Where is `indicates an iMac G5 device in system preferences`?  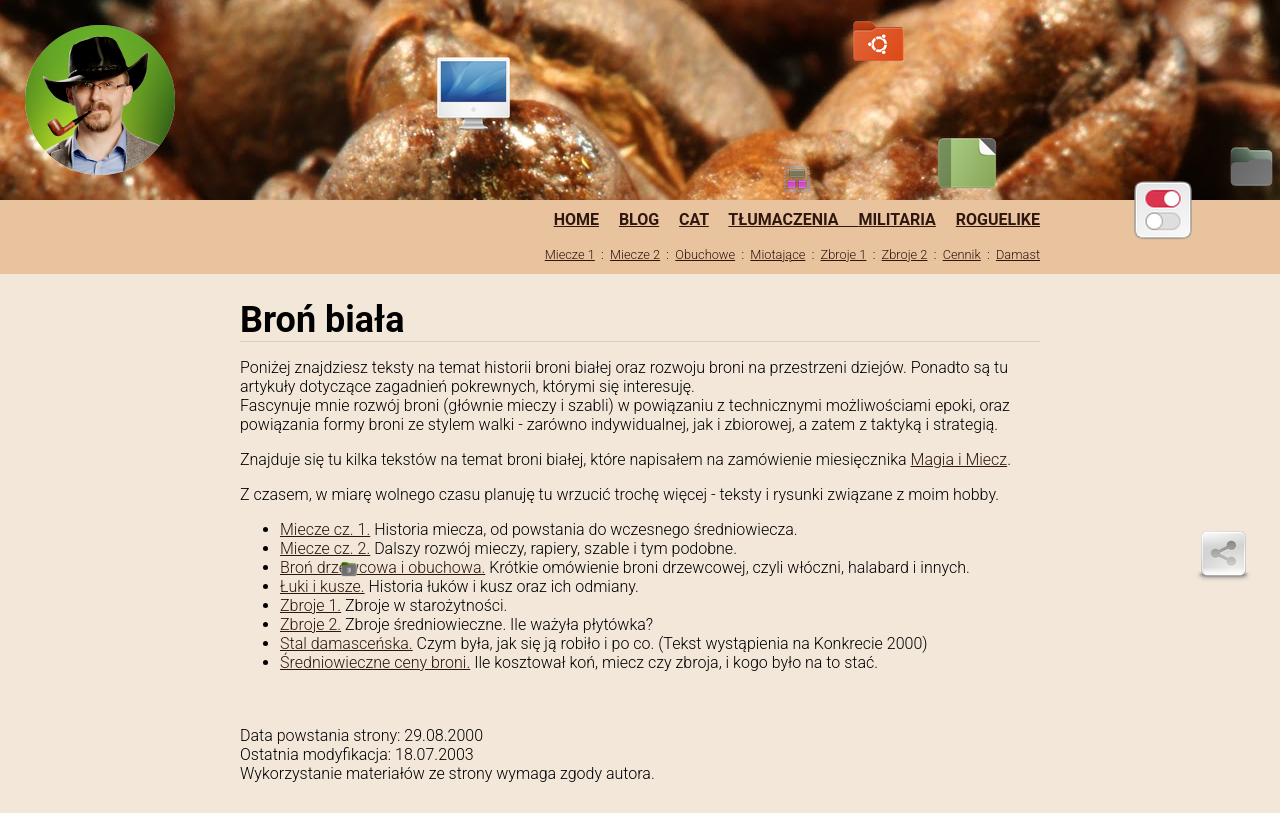
indicates an iMac G5 device in system preferences is located at coordinates (473, 89).